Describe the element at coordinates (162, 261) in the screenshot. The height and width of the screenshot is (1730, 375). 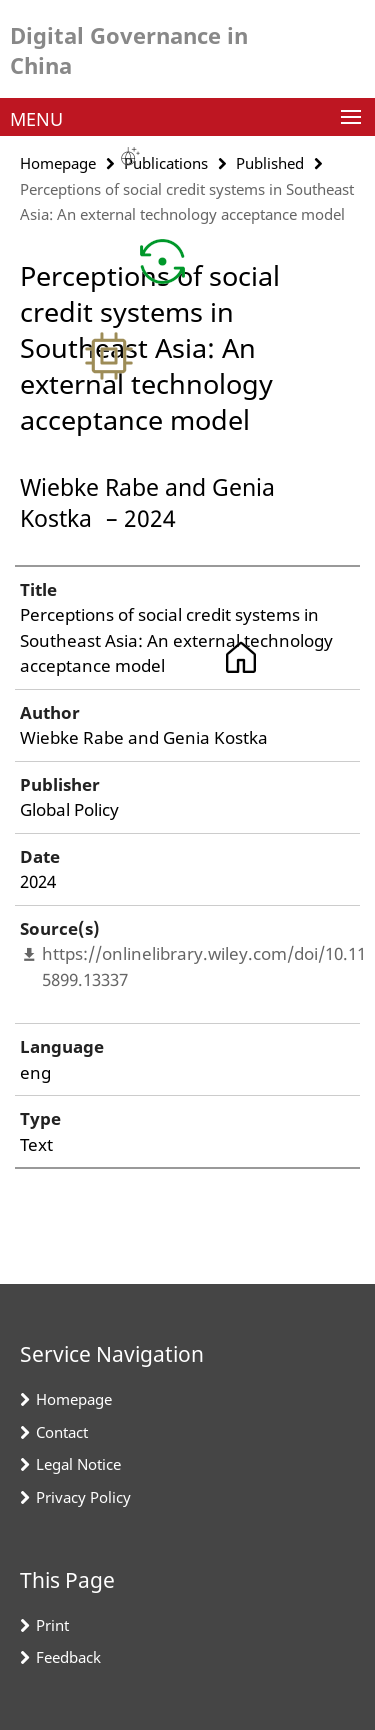
I see `reopen a previously closed issue` at that location.